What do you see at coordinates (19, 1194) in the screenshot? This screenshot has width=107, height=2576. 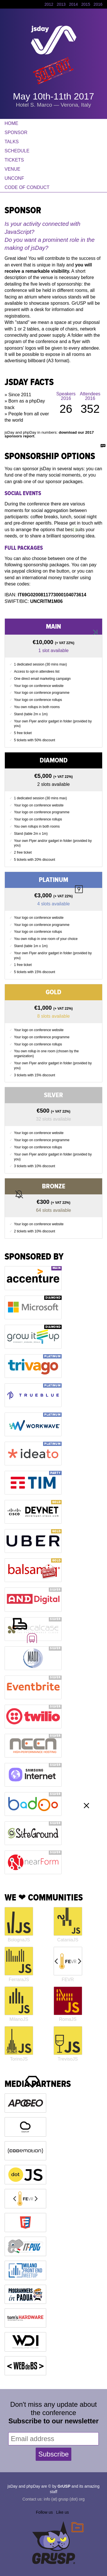 I see `mute notifications` at bounding box center [19, 1194].